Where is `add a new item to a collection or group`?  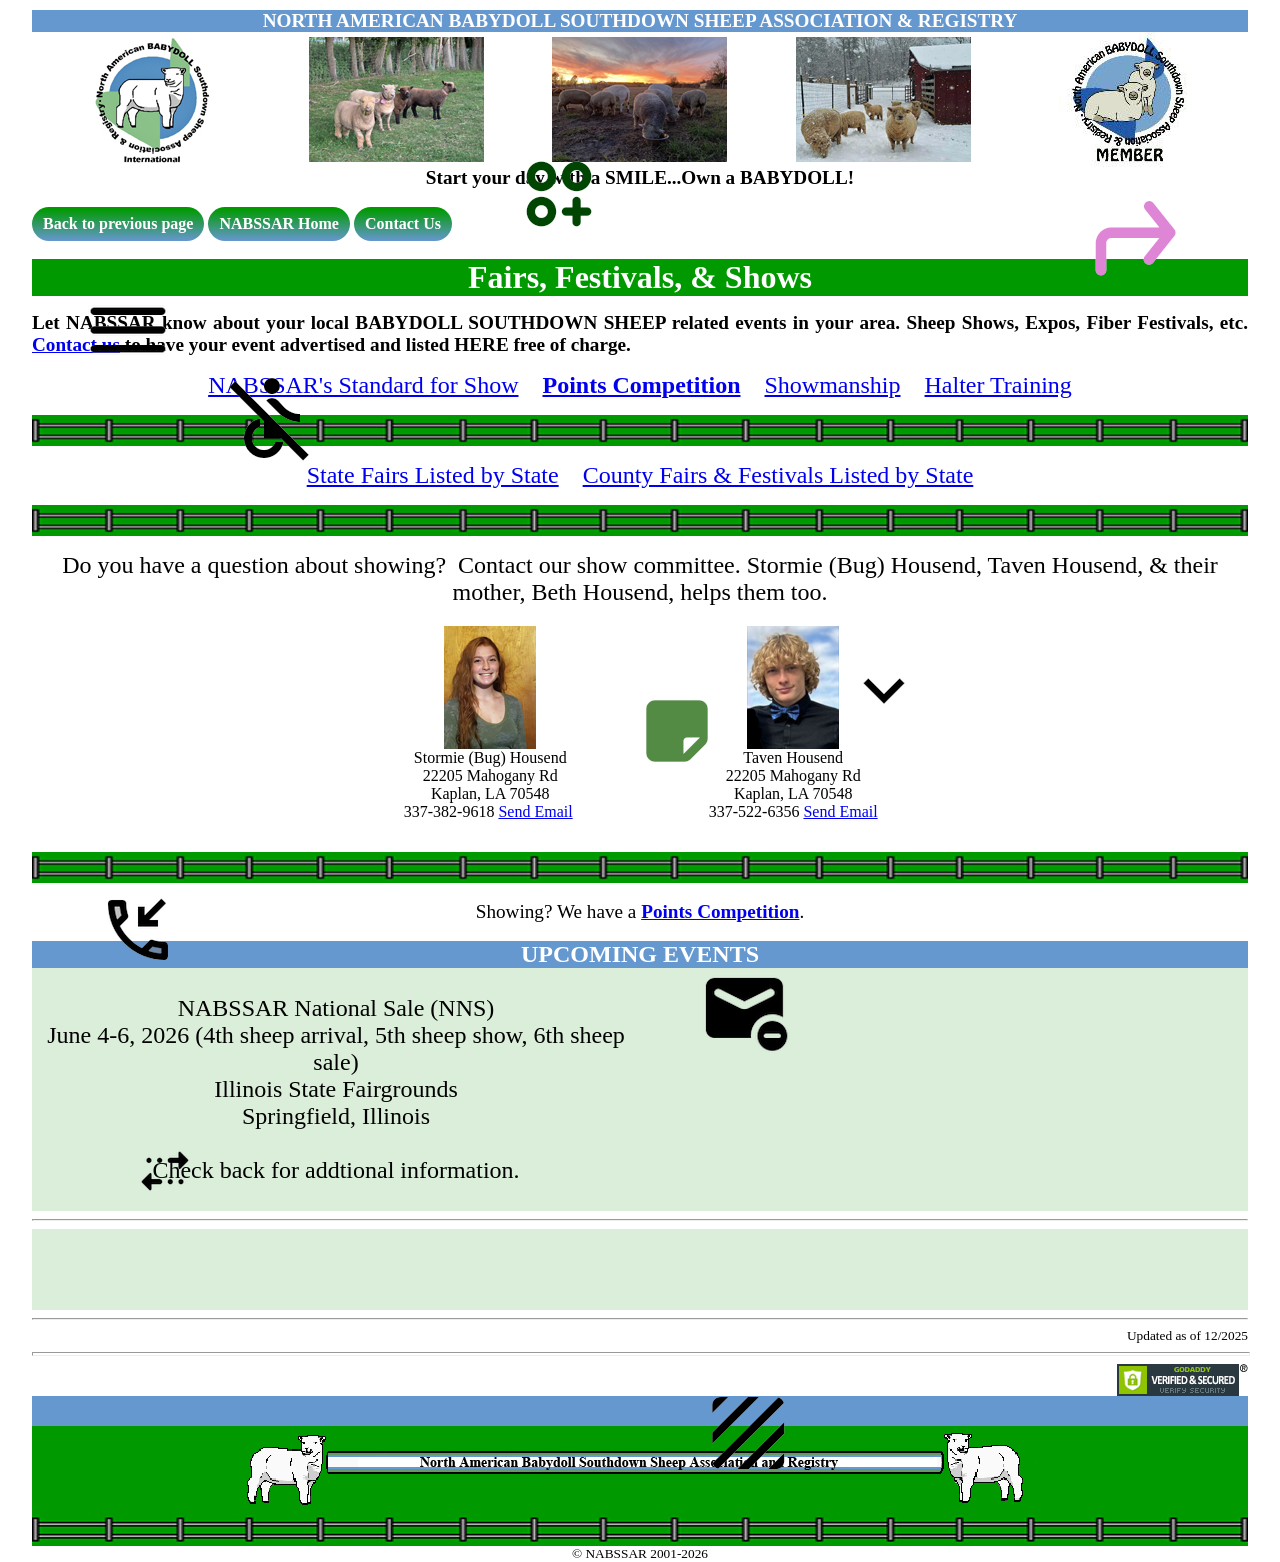 add a new item to a collection or group is located at coordinates (559, 194).